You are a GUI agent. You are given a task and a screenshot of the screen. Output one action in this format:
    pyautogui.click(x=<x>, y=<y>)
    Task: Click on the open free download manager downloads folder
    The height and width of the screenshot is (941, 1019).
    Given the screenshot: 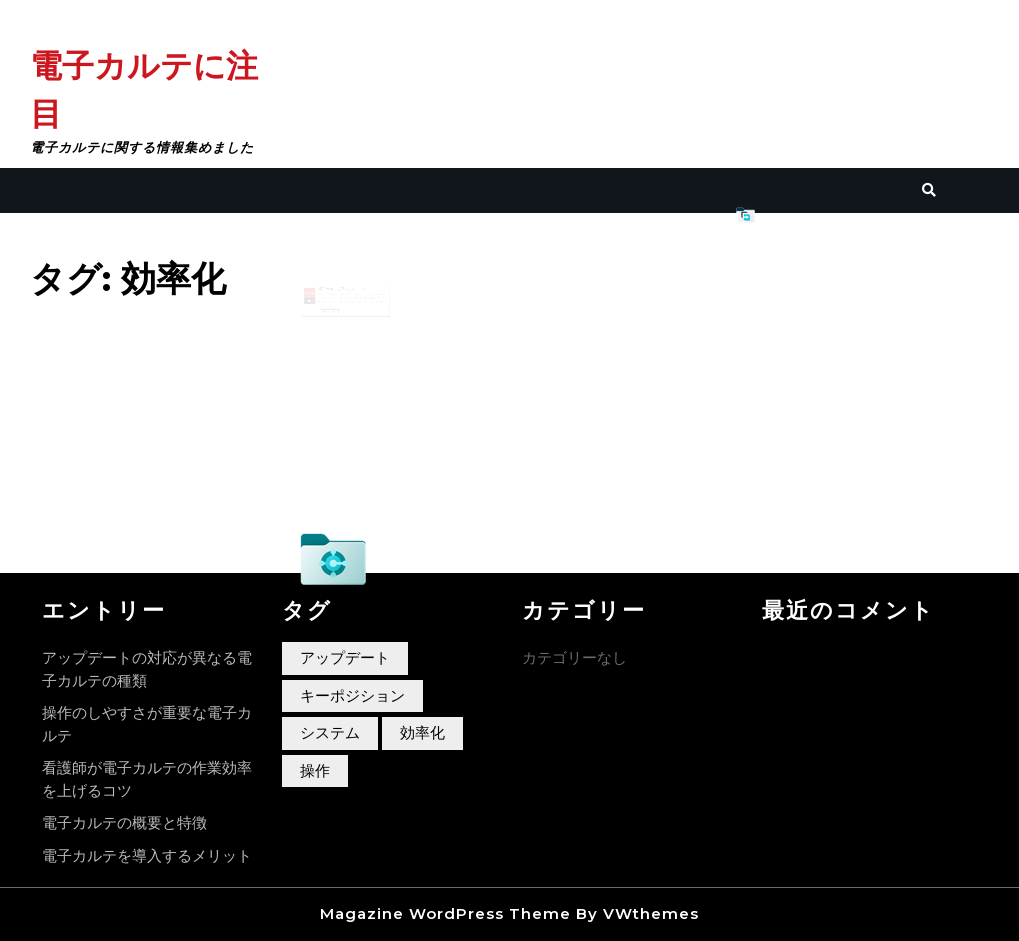 What is the action you would take?
    pyautogui.click(x=745, y=215)
    